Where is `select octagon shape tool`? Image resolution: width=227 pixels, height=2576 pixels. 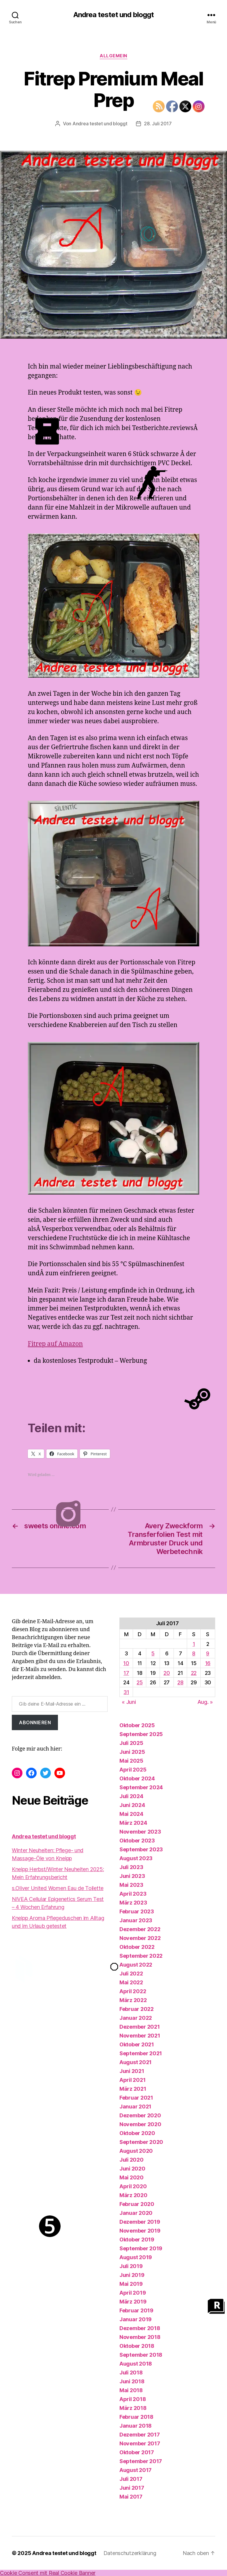 select octagon shape tool is located at coordinates (114, 1967).